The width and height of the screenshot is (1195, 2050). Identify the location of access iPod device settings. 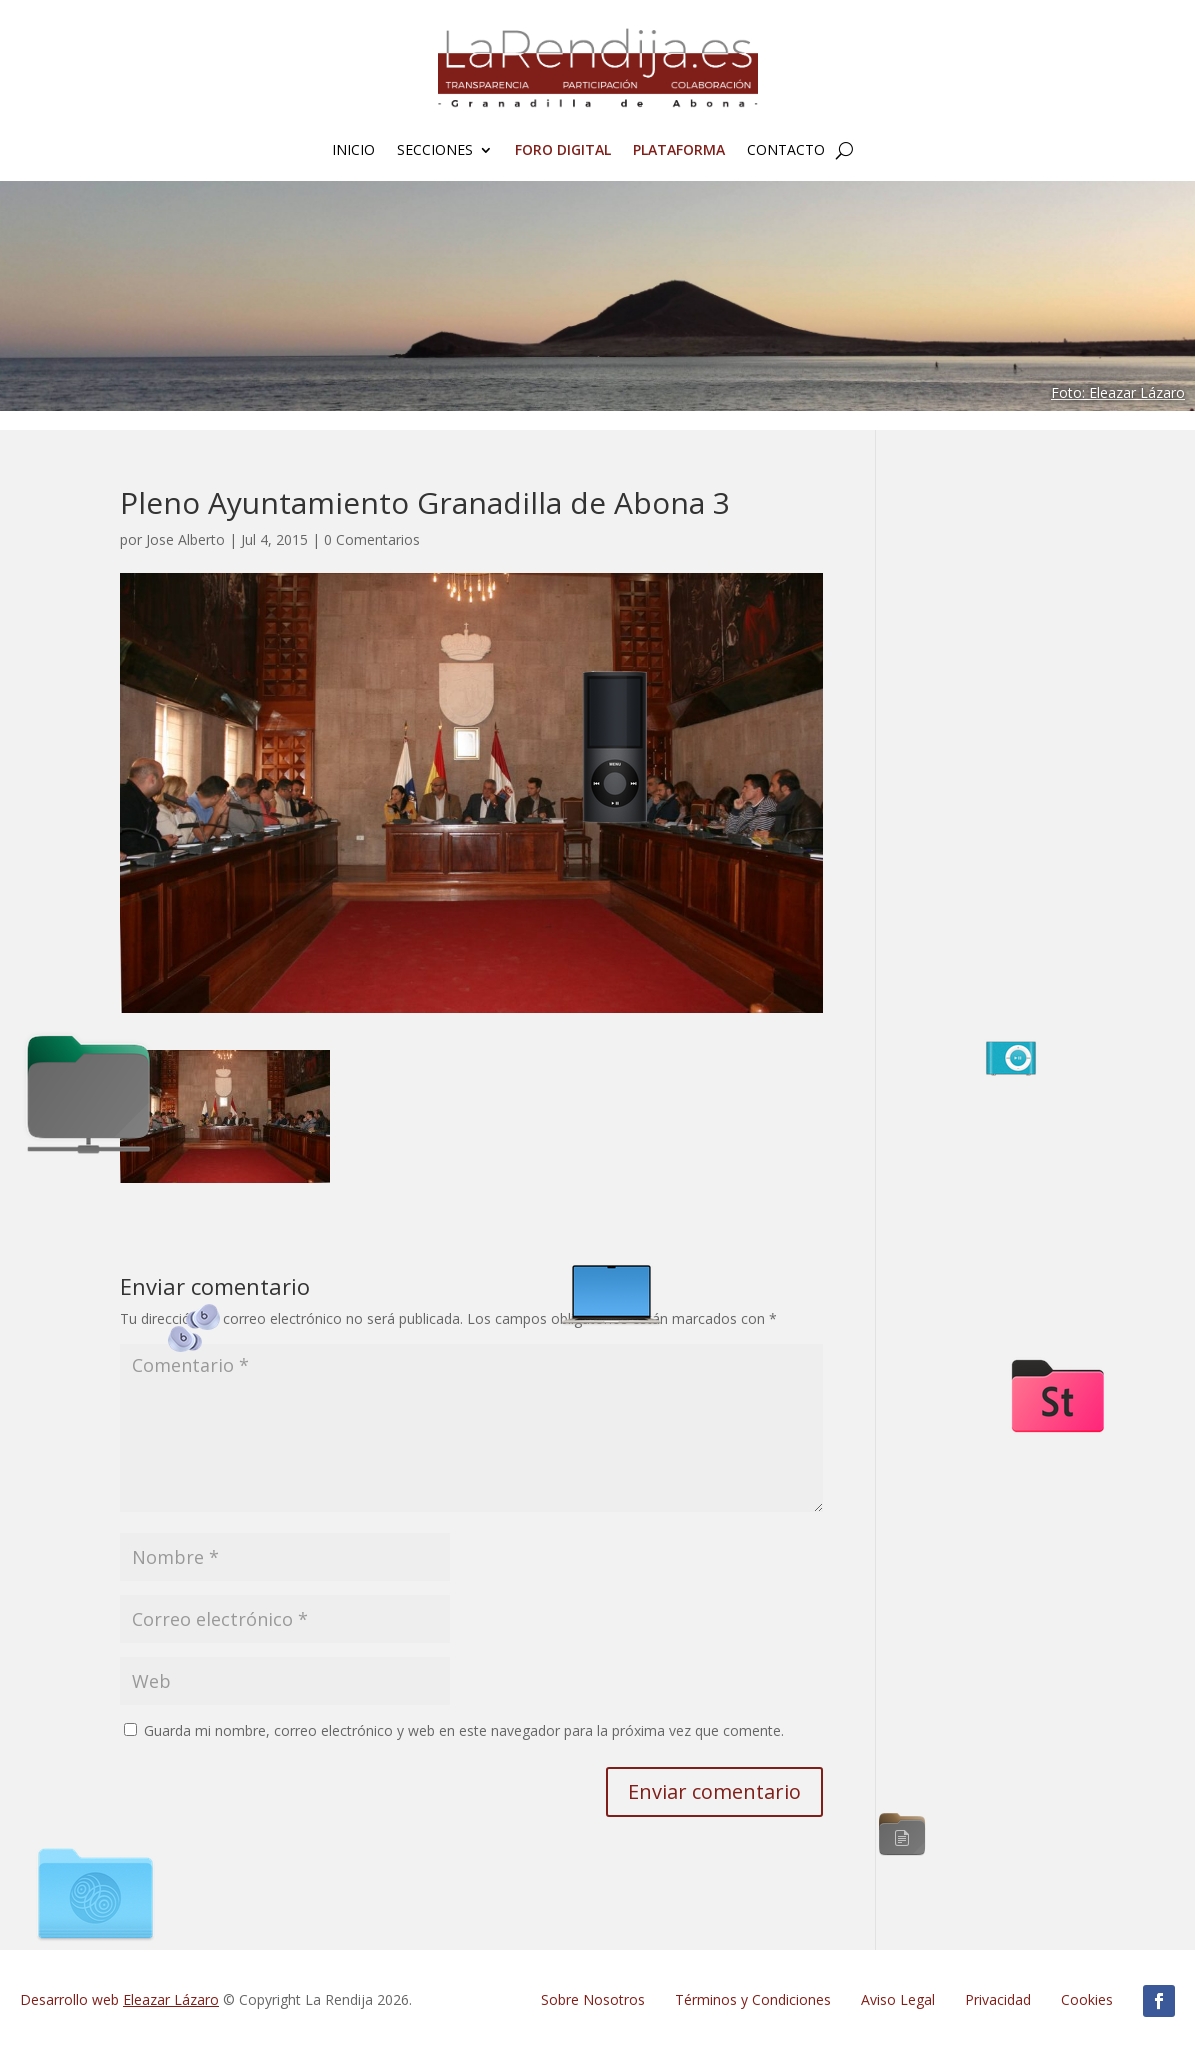
(614, 749).